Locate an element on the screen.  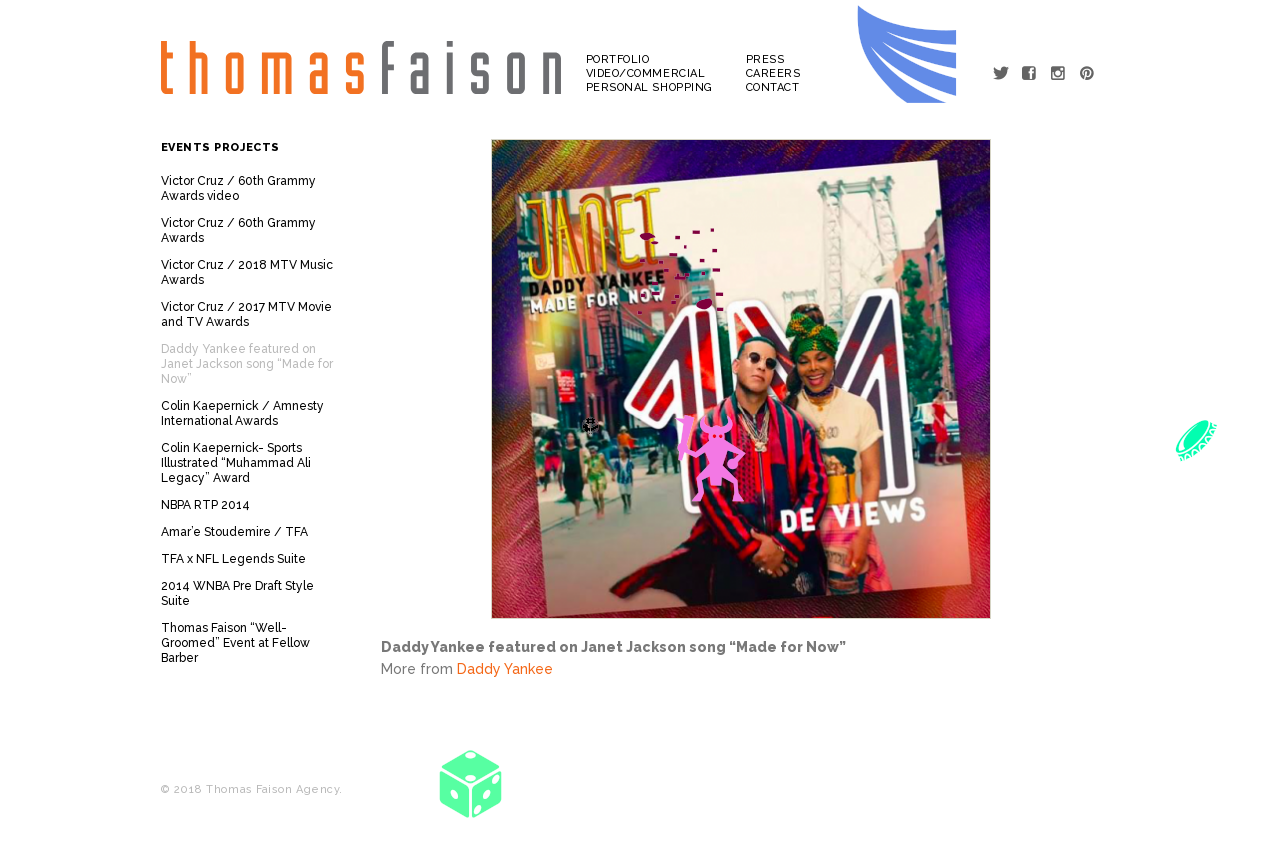
select a path or route tile in a game is located at coordinates (680, 271).